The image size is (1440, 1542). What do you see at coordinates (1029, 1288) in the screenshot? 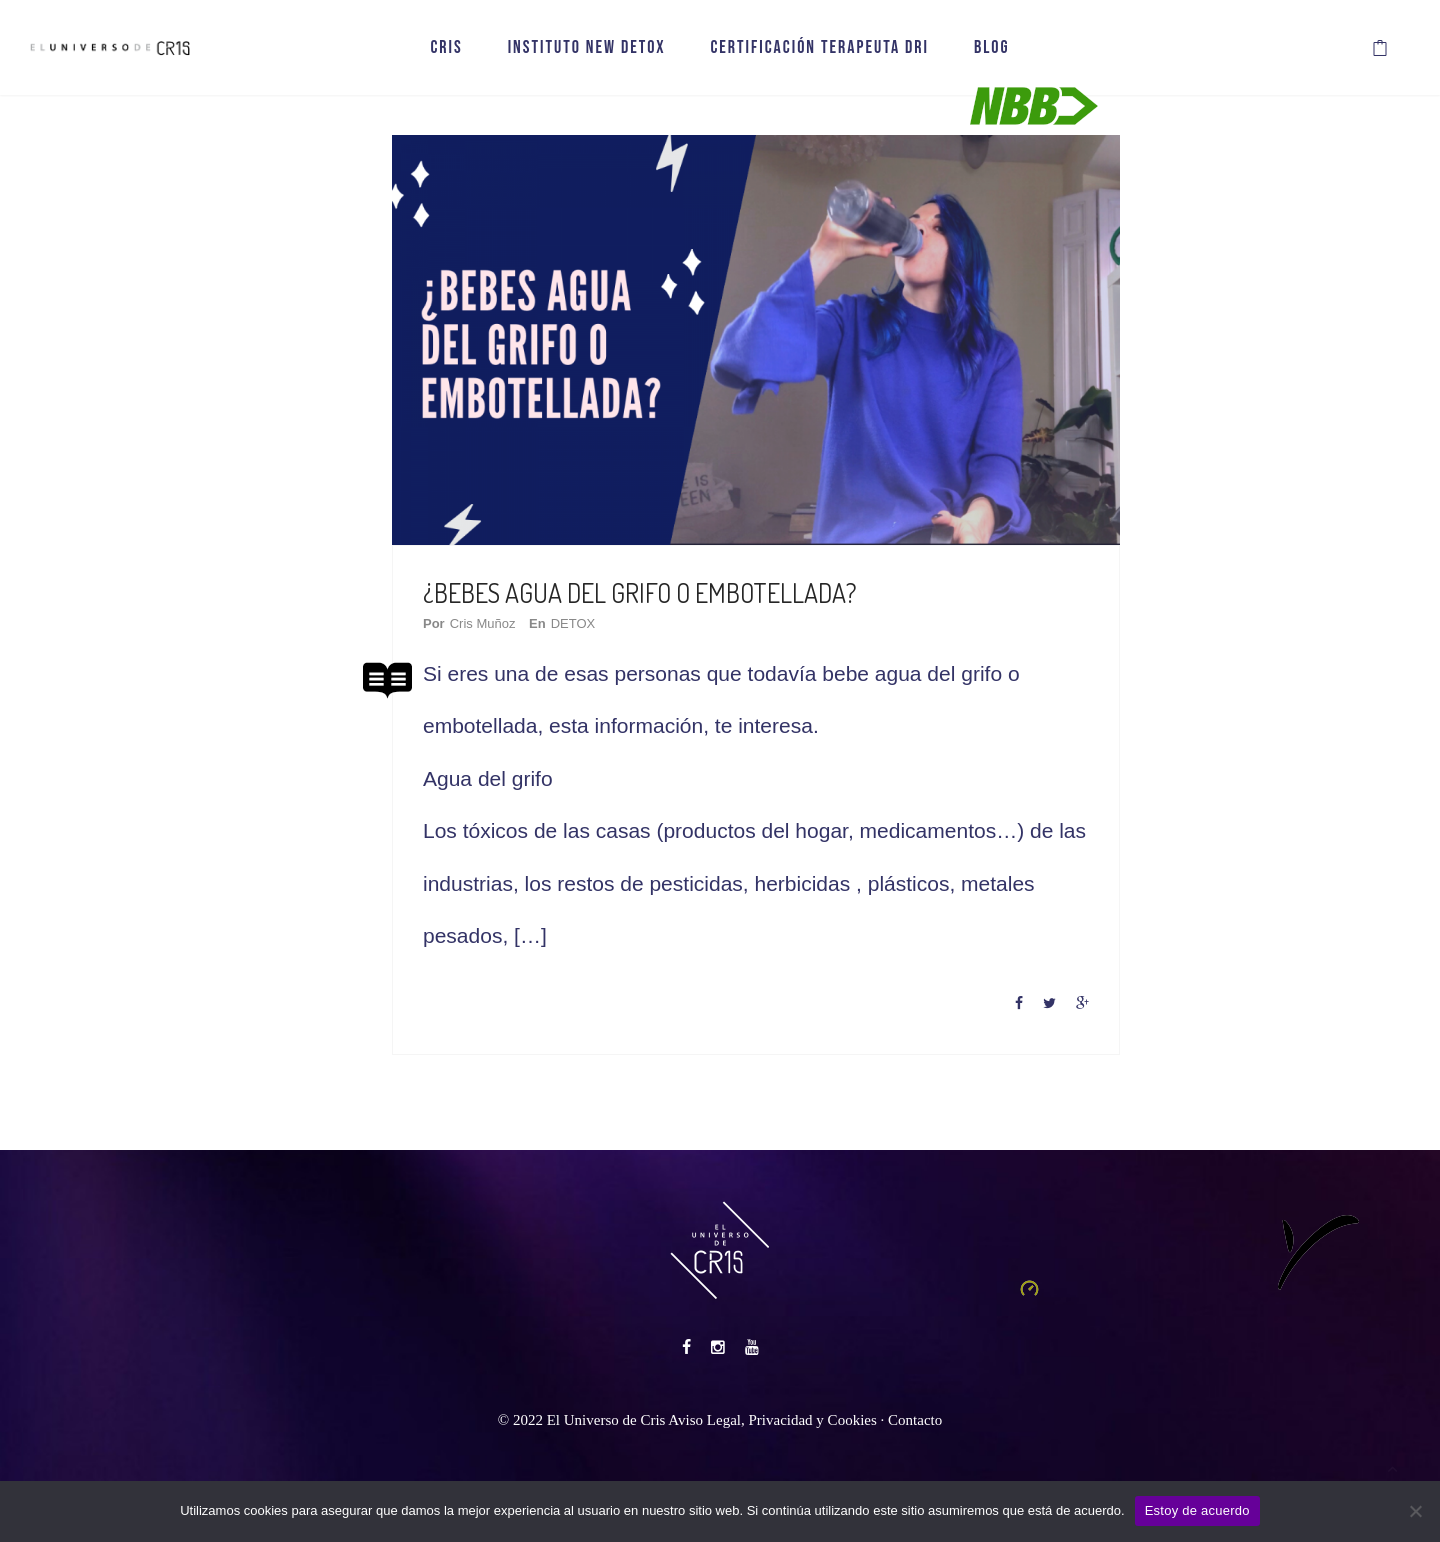
I see `increase playback speed` at bounding box center [1029, 1288].